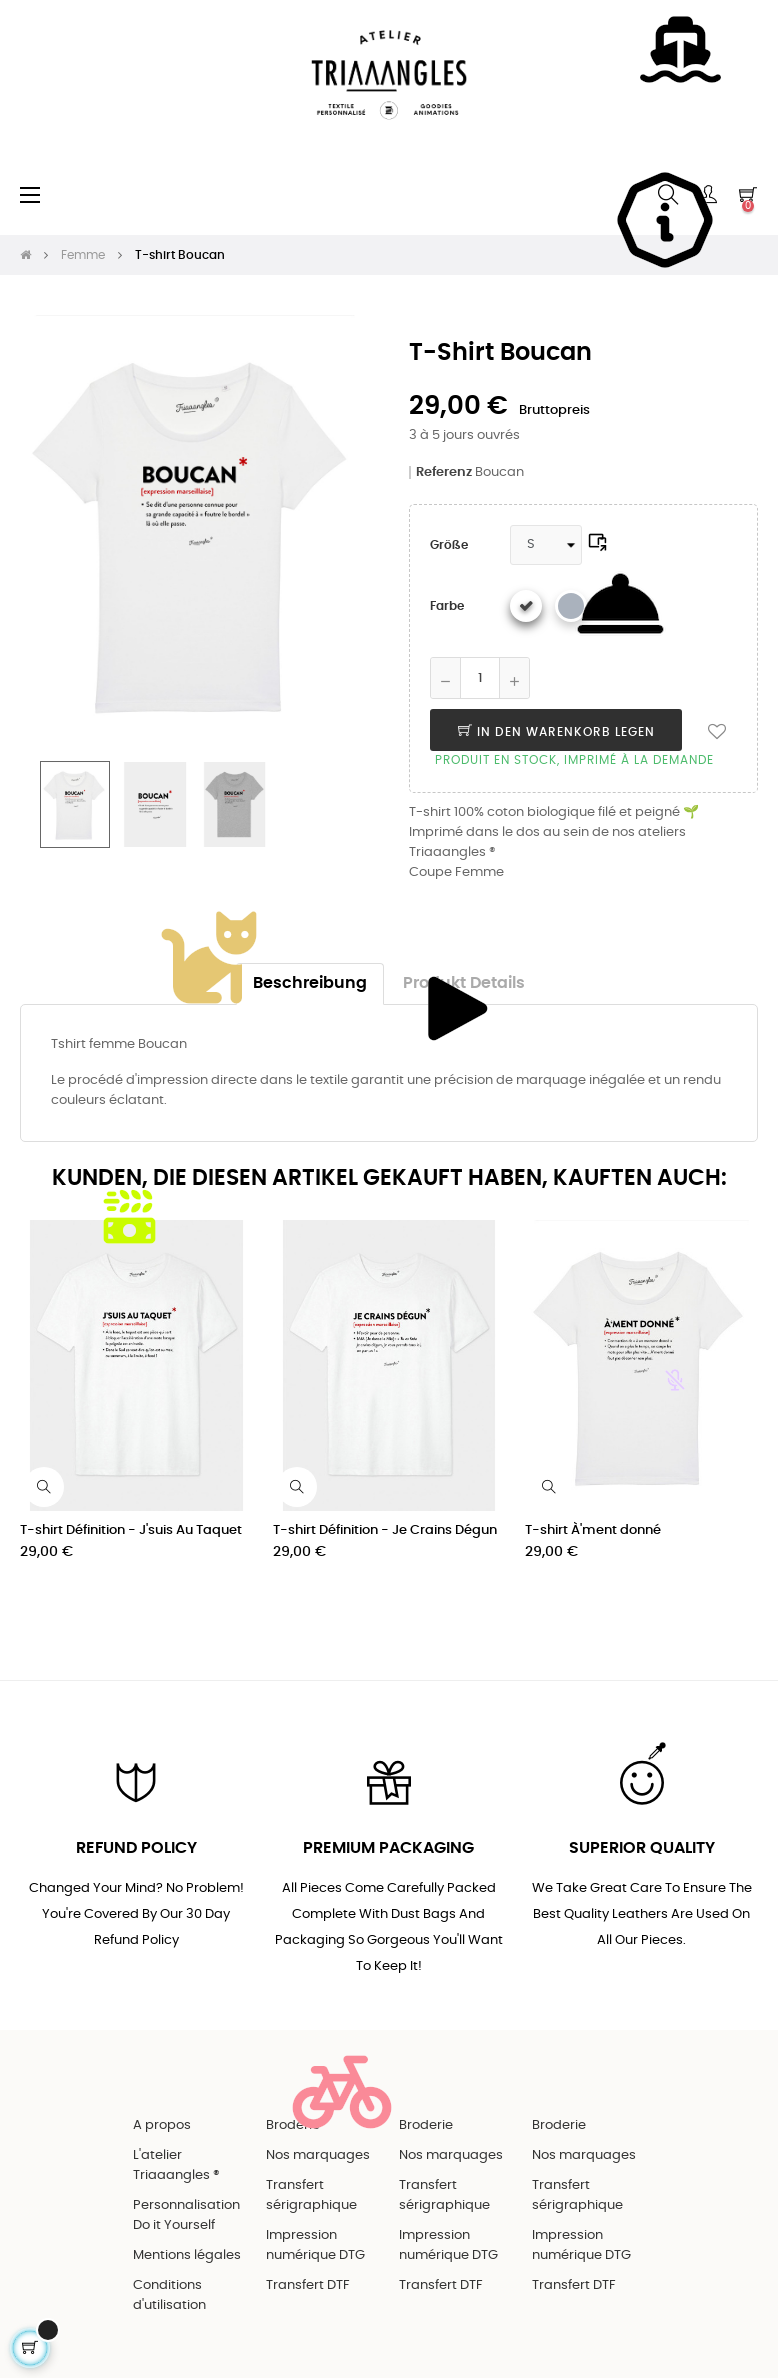 The image size is (778, 2378). I want to click on access agricultural subsidies or farm payments, so click(129, 1217).